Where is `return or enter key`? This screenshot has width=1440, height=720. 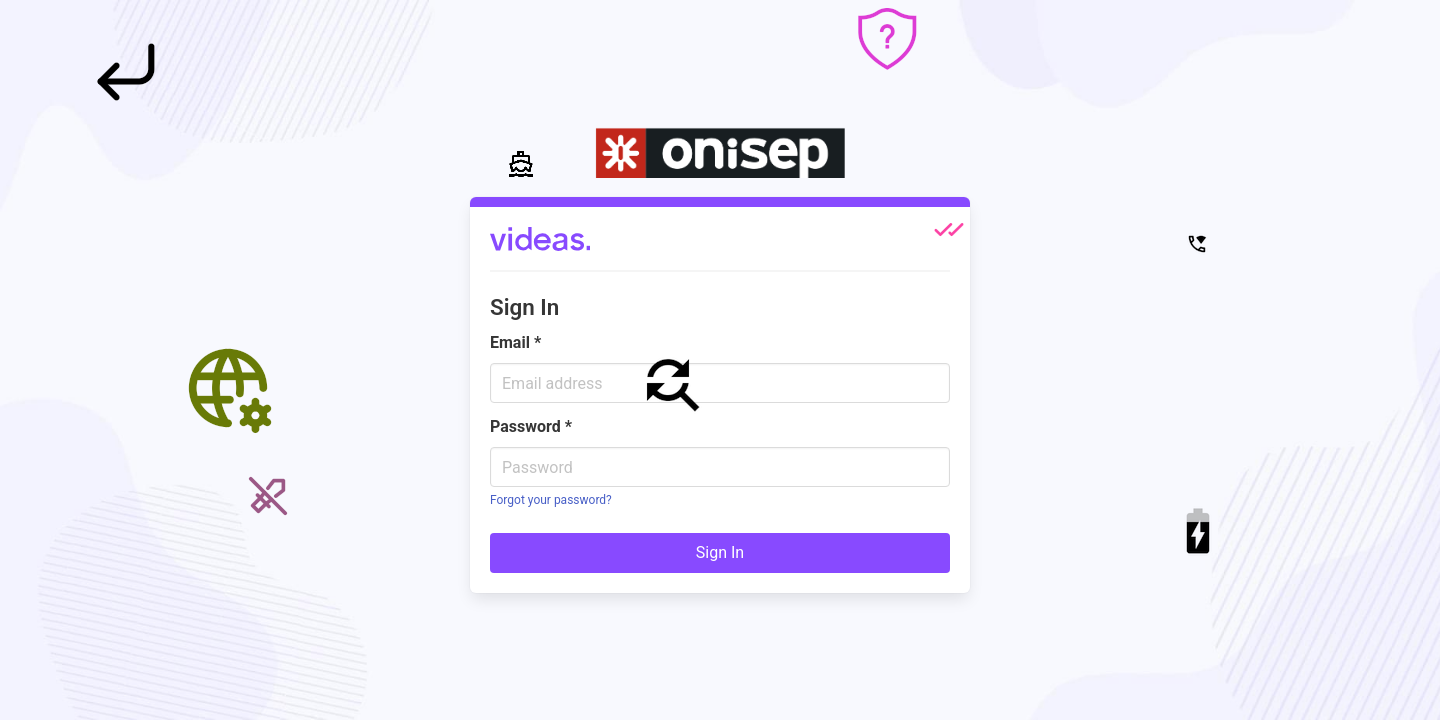 return or enter key is located at coordinates (126, 72).